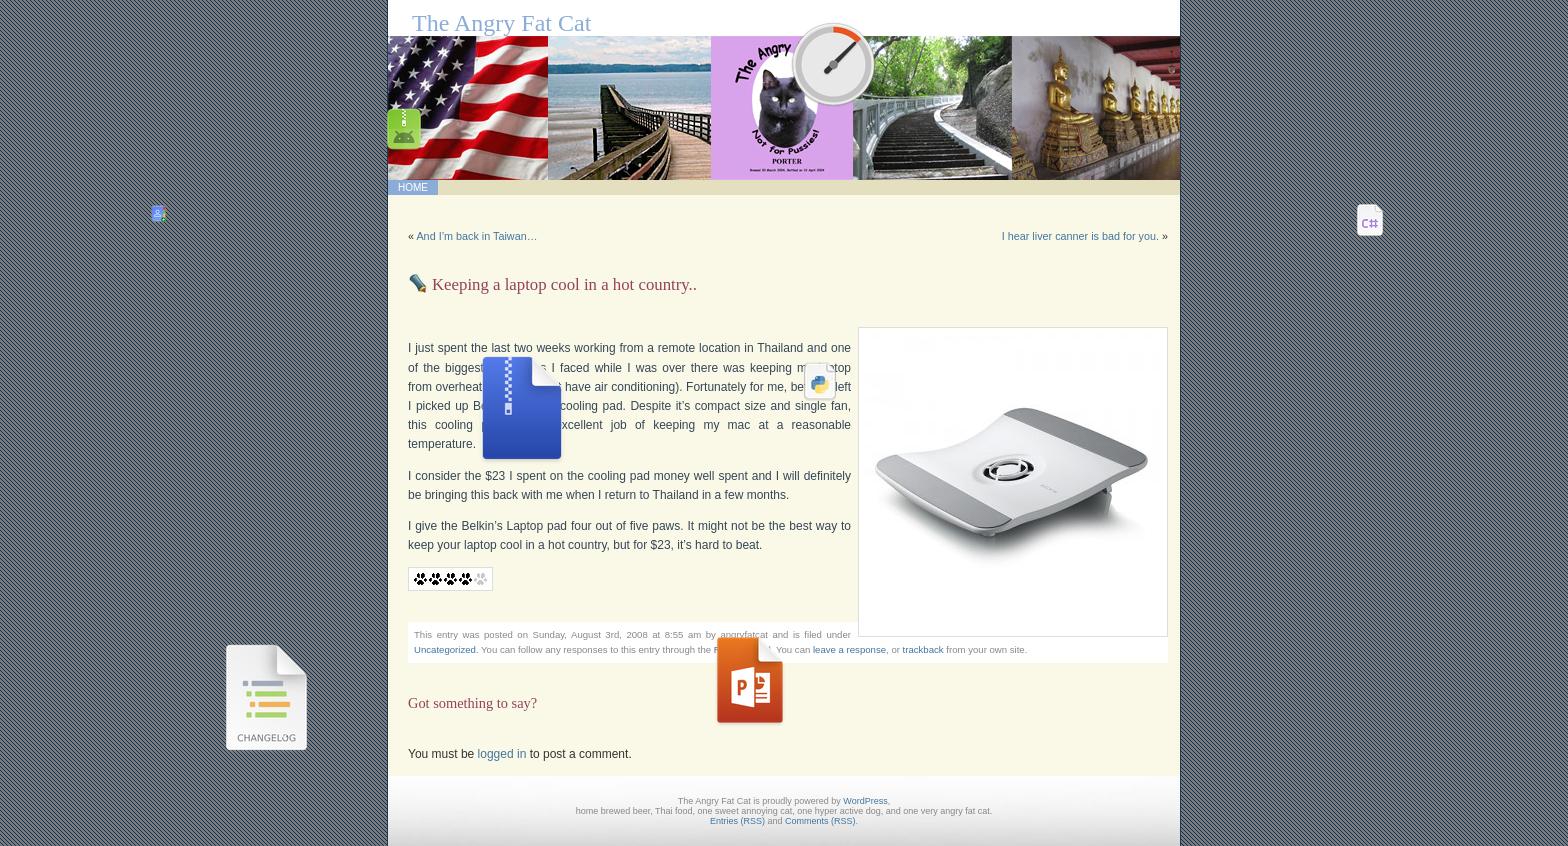 The height and width of the screenshot is (846, 1568). I want to click on open sysprof system profiler application, so click(833, 64).